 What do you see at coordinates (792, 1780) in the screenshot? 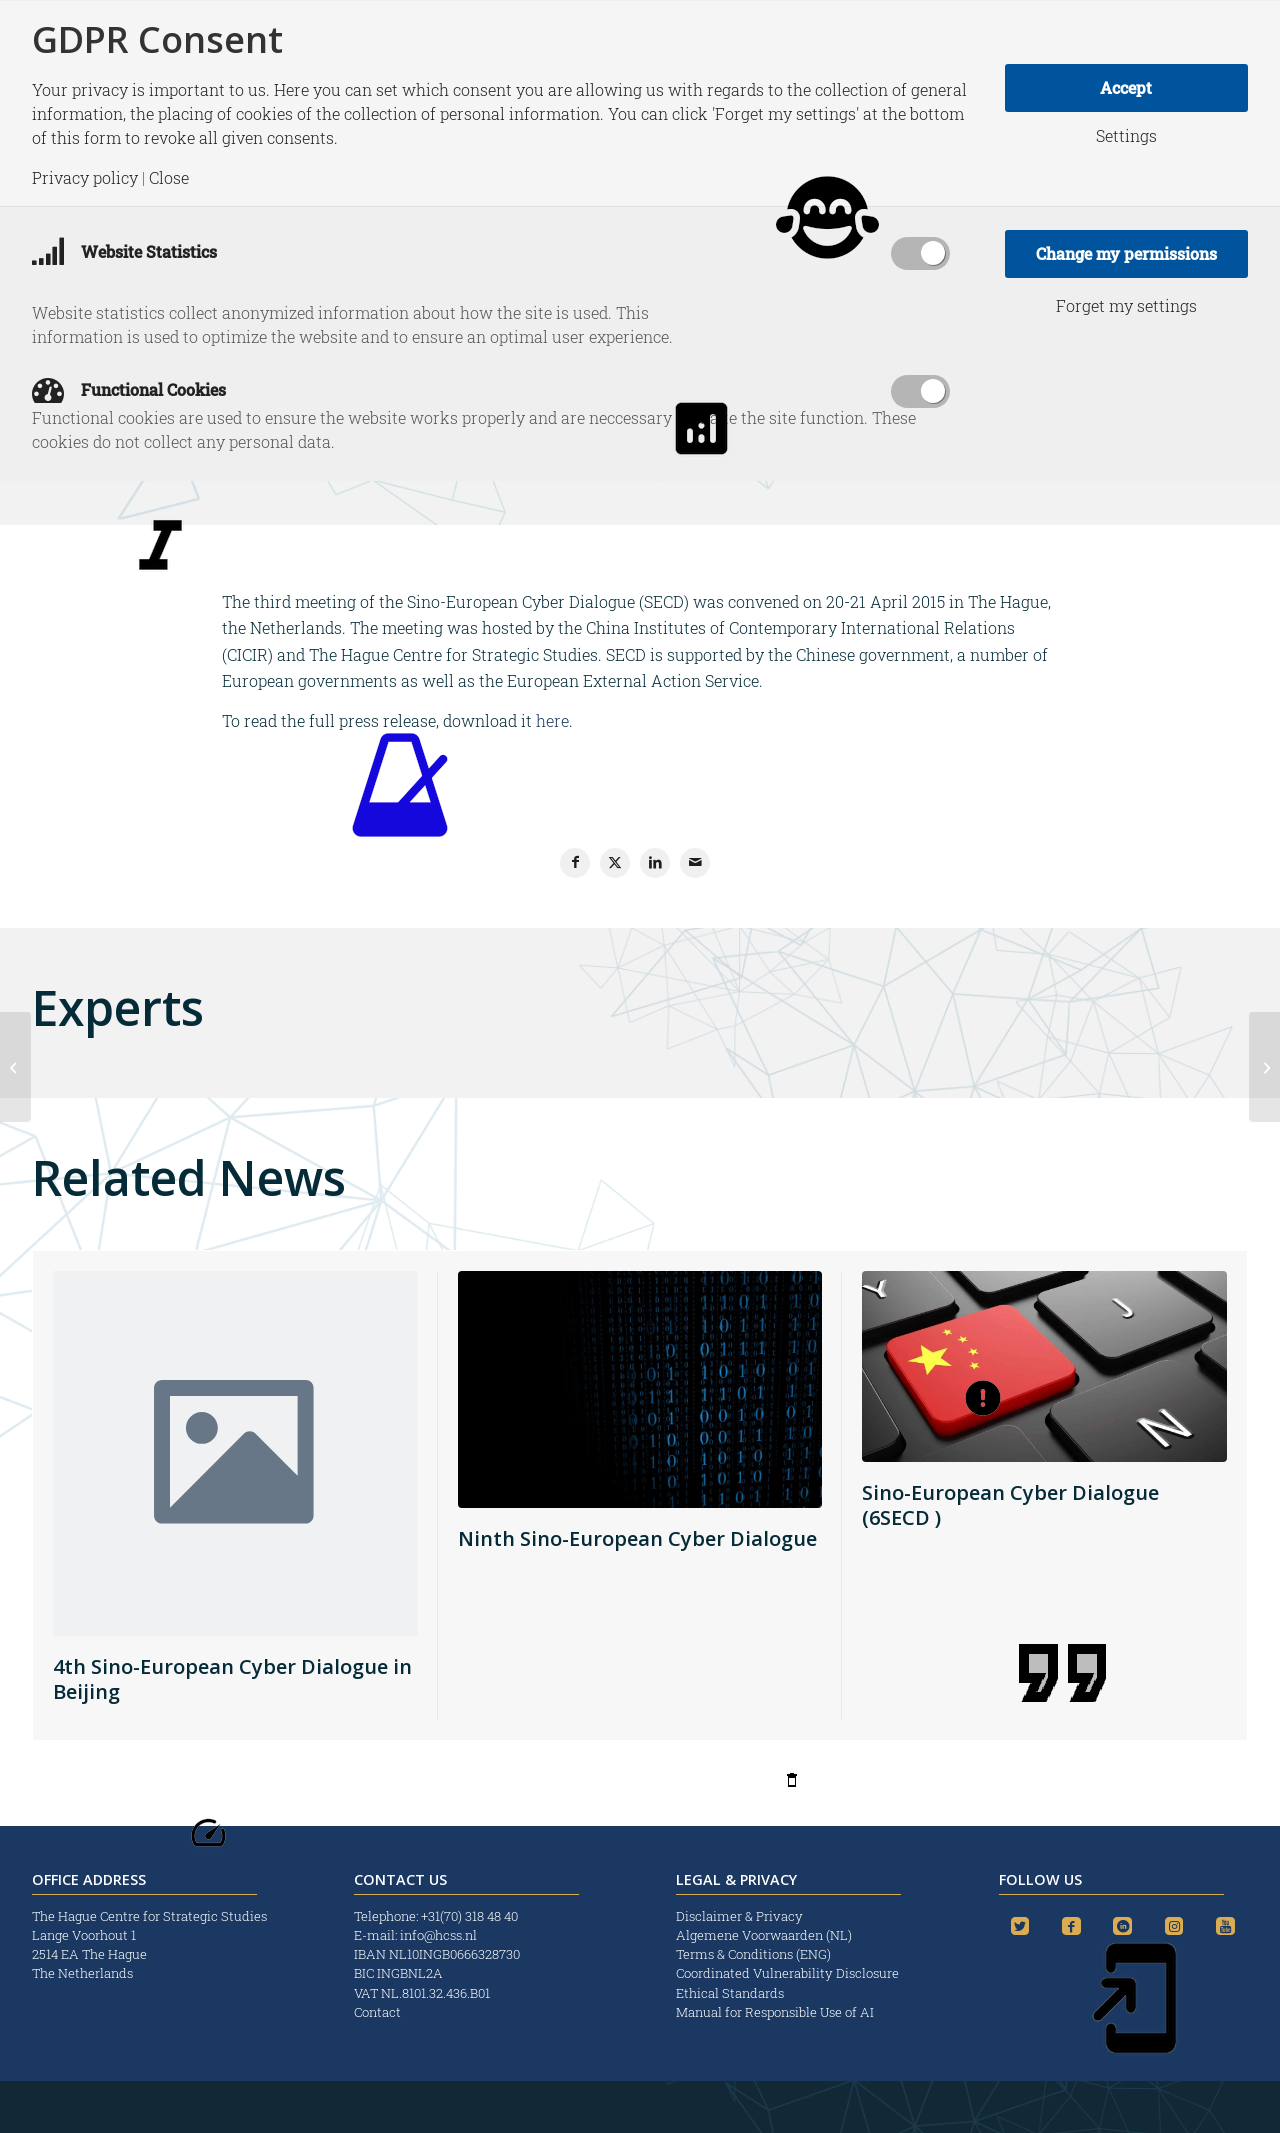
I see `delete selected item` at bounding box center [792, 1780].